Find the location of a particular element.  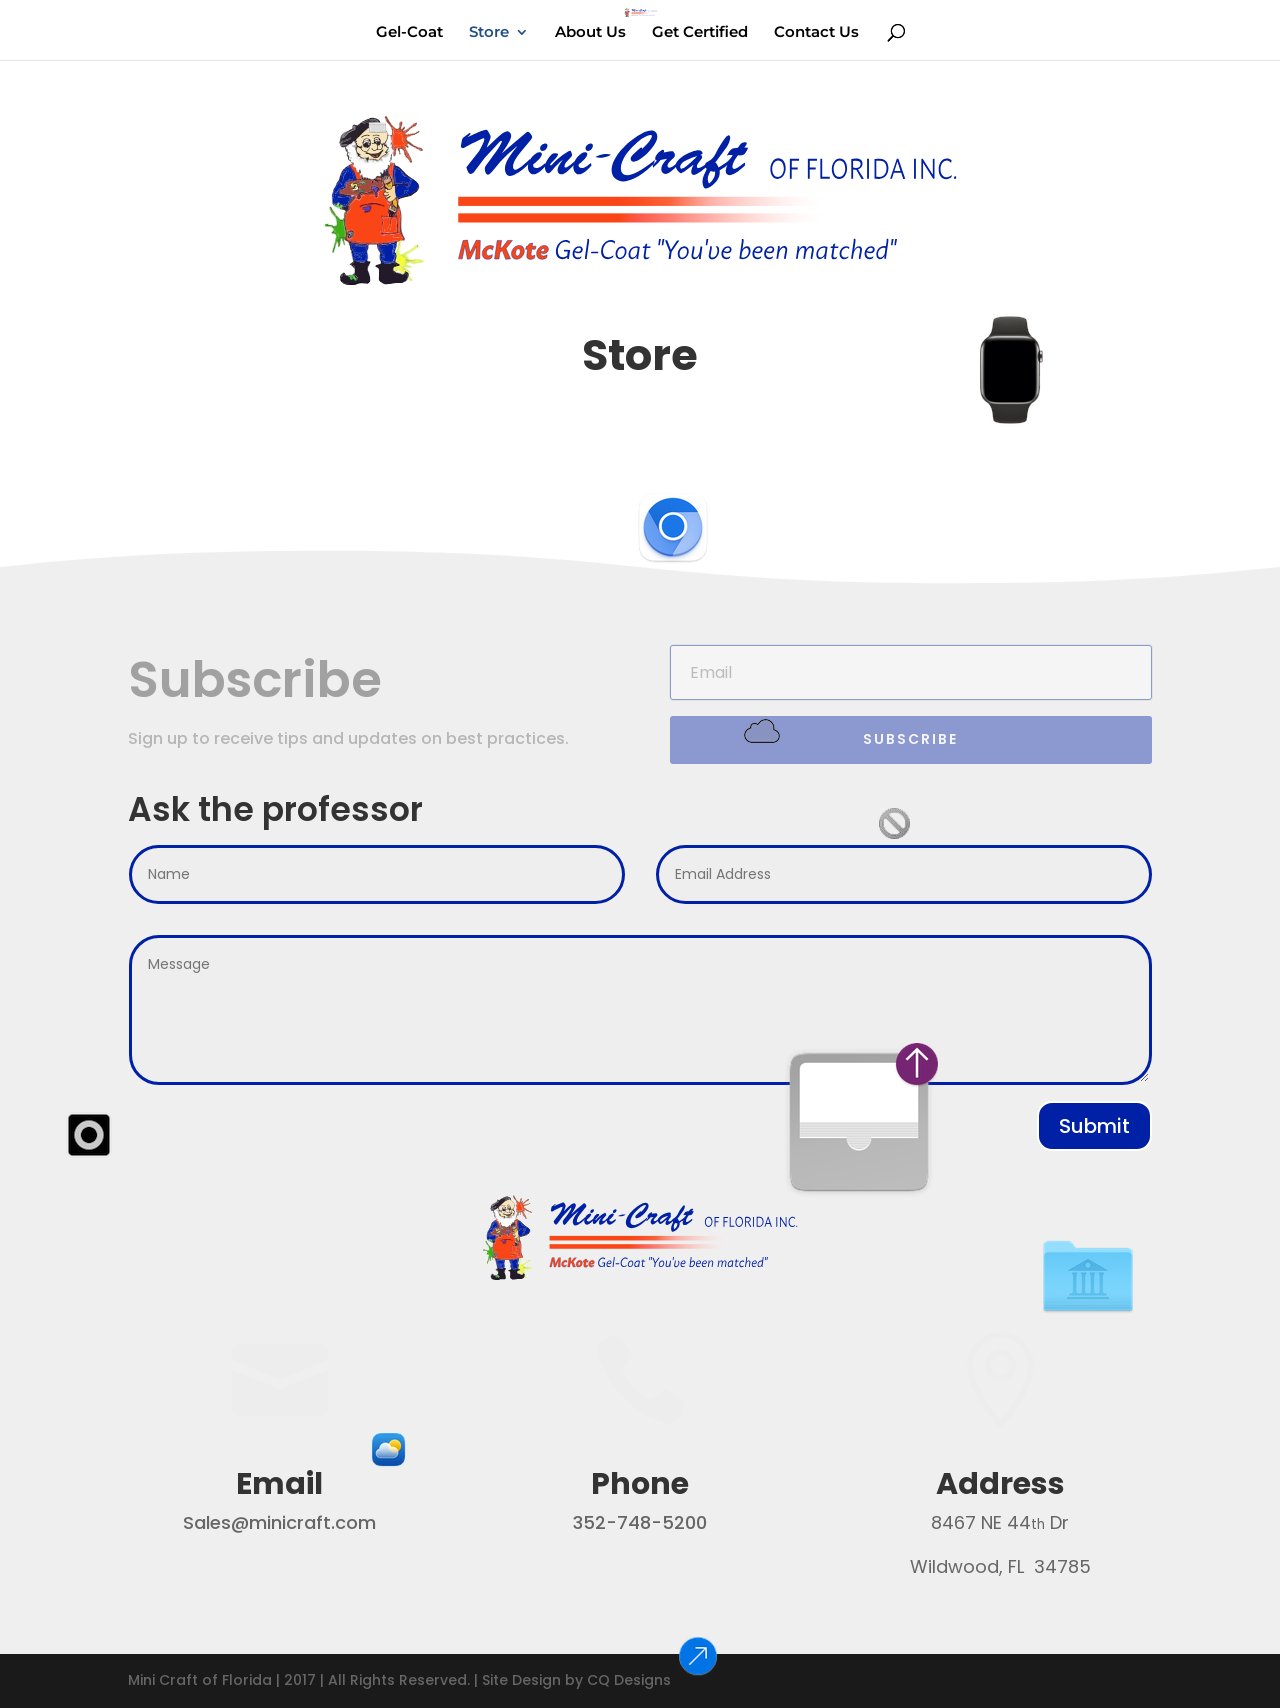

open Chromium web browser is located at coordinates (673, 527).